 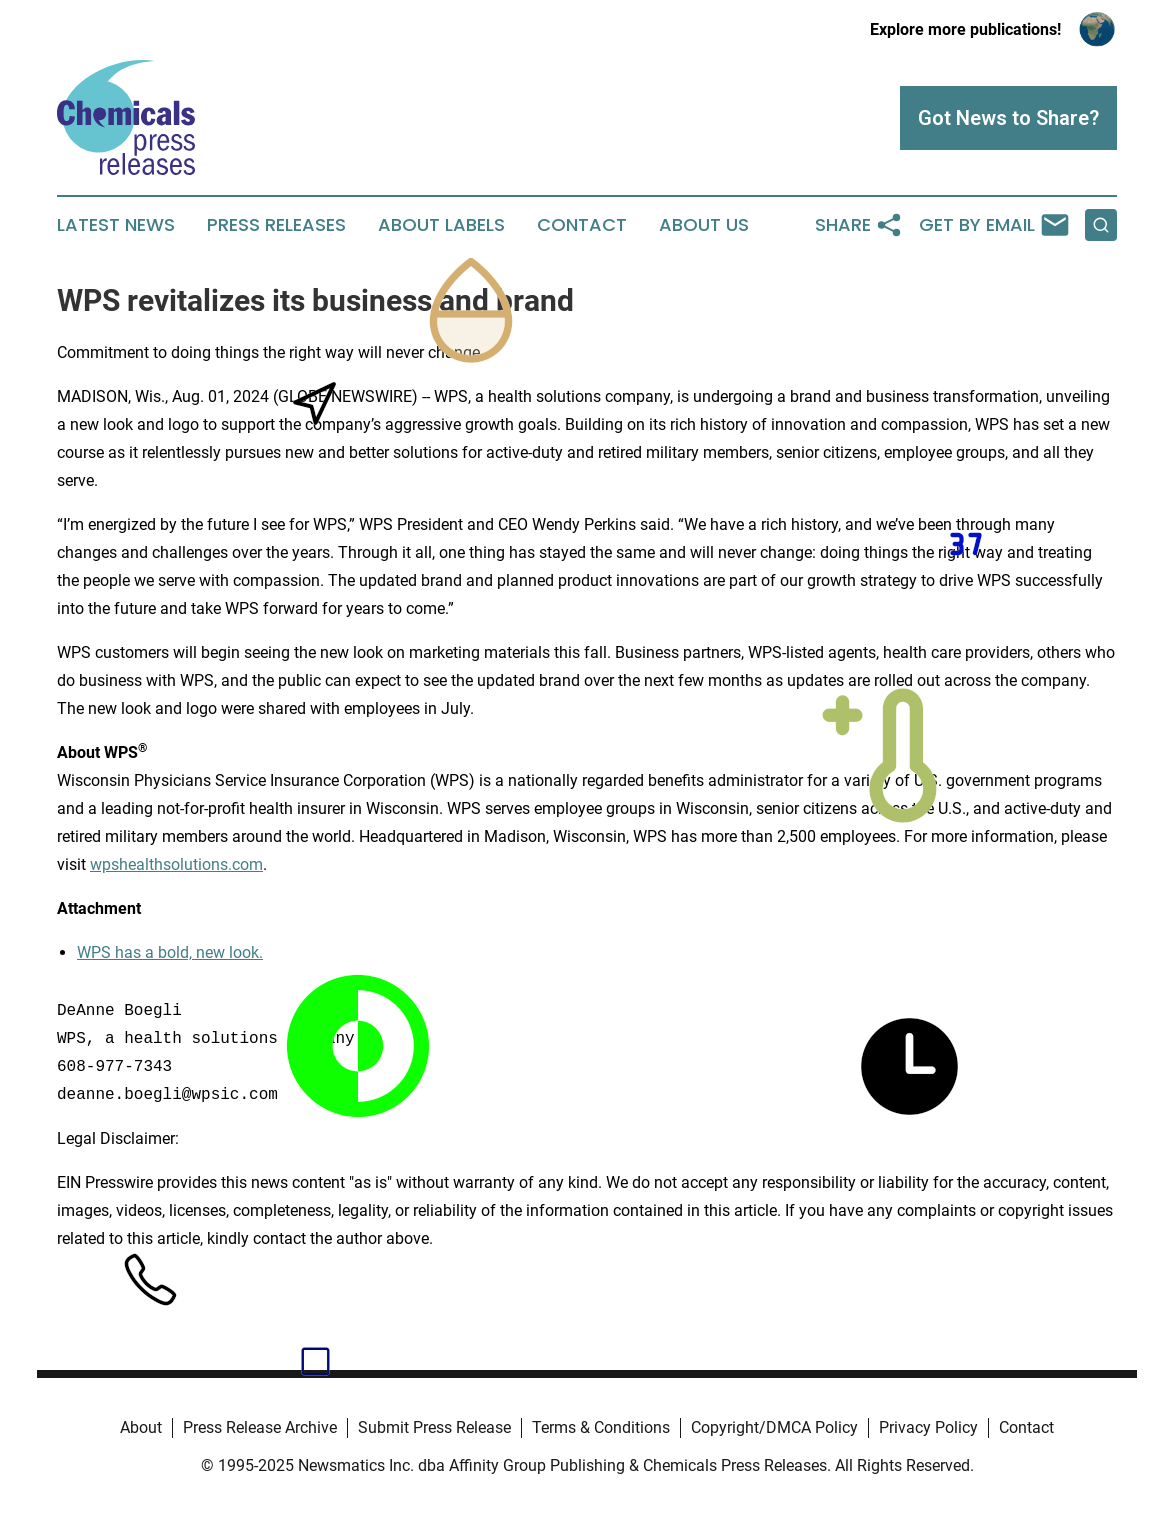 What do you see at coordinates (313, 404) in the screenshot?
I see `access navigation or directions` at bounding box center [313, 404].